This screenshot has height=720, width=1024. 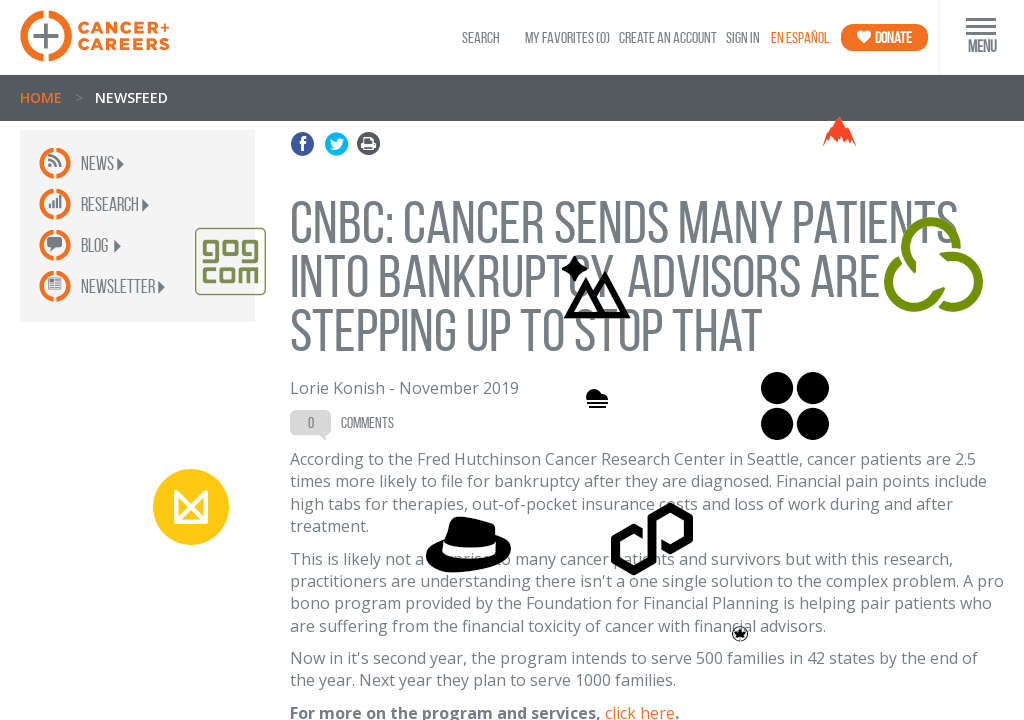 What do you see at coordinates (839, 131) in the screenshot?
I see `burton snowboards brand logo` at bounding box center [839, 131].